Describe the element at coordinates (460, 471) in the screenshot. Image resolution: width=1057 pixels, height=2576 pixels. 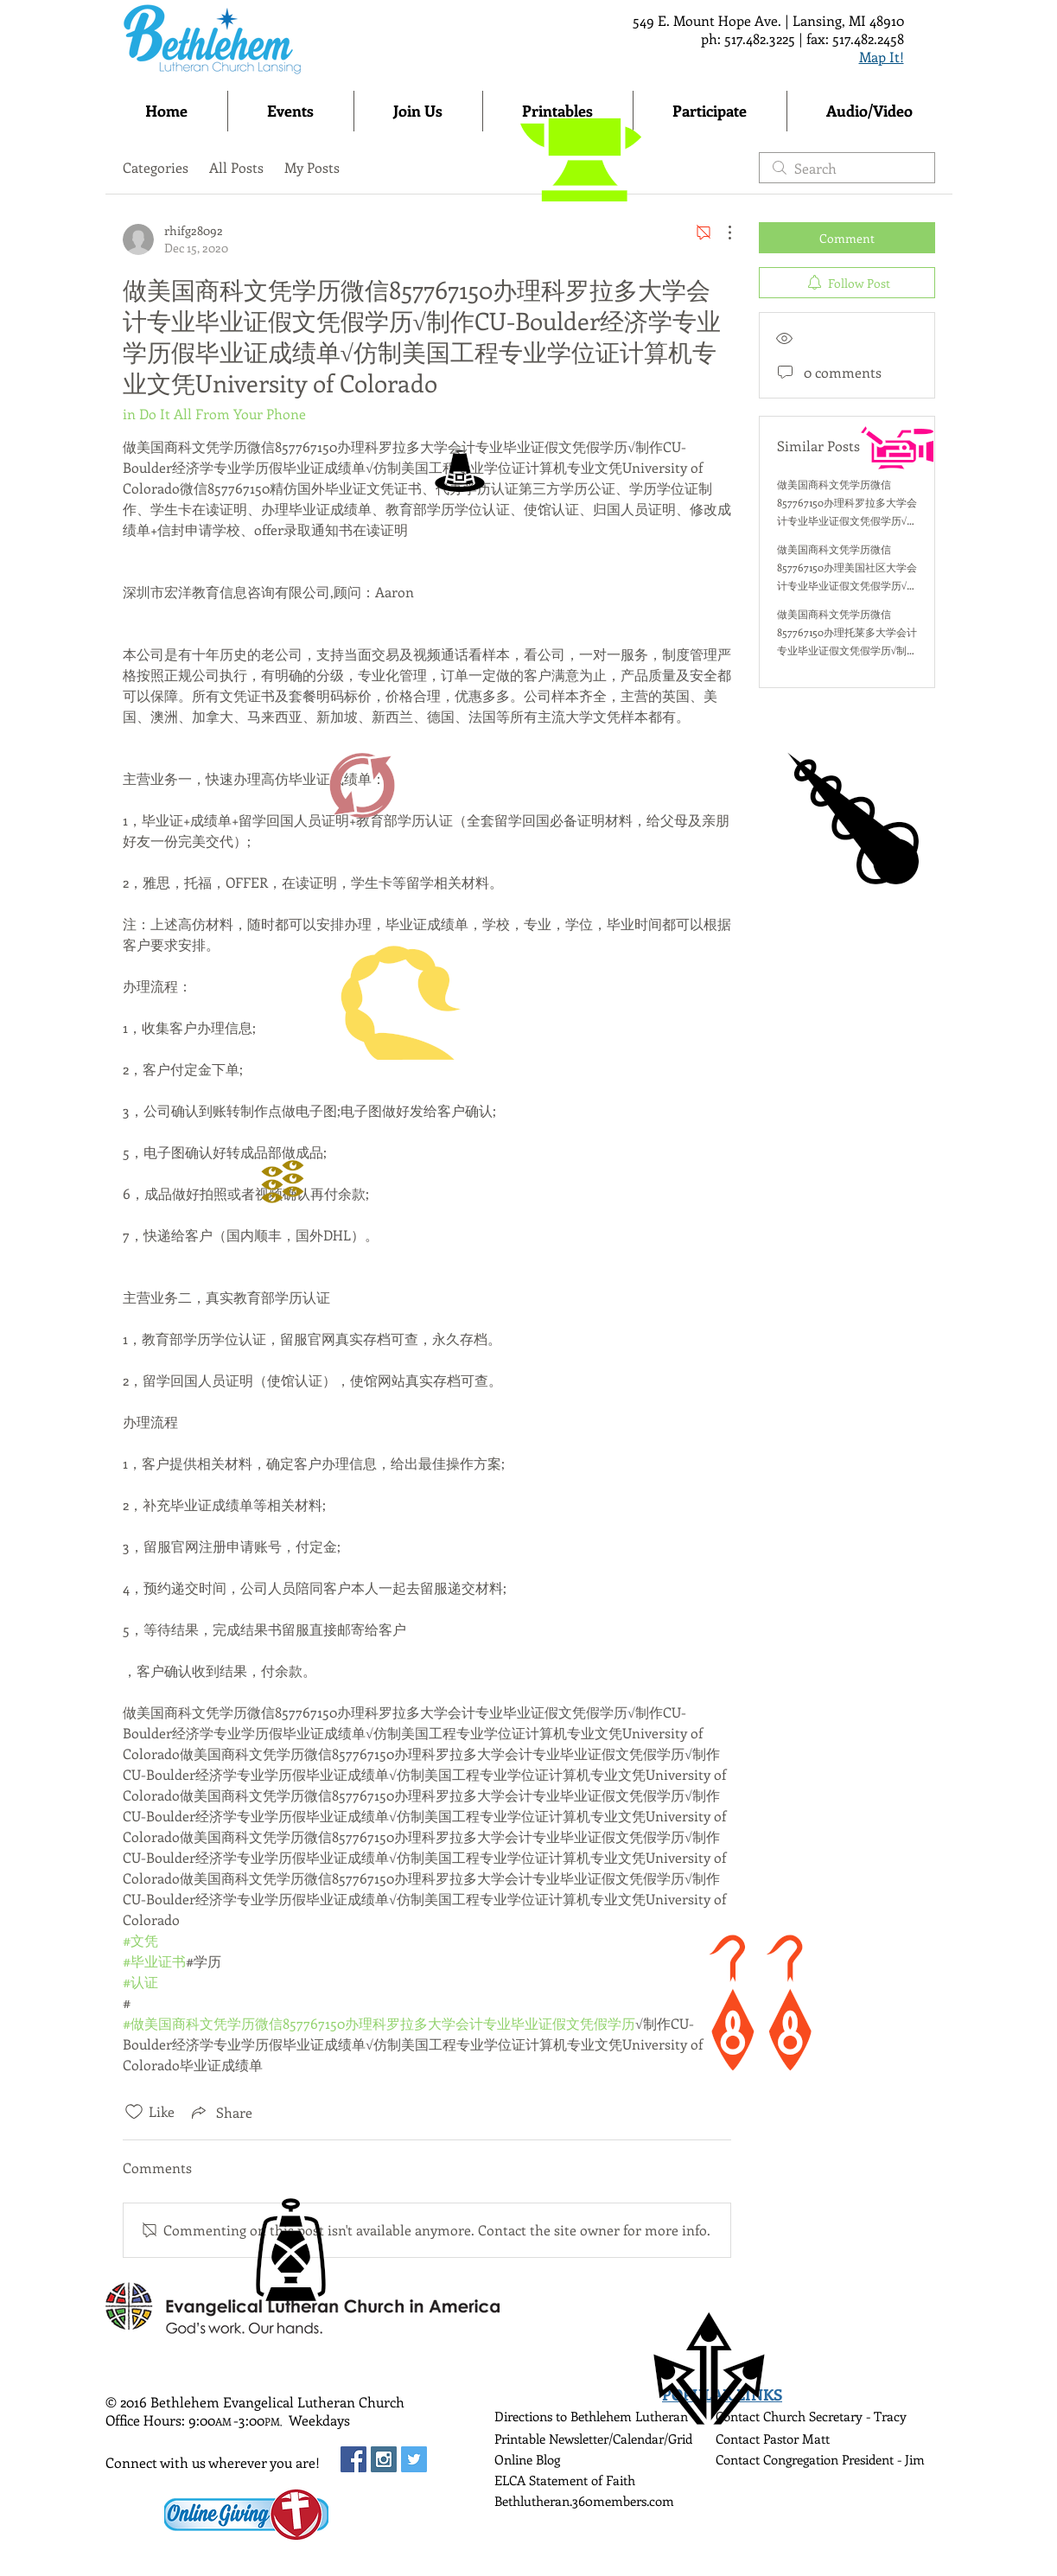
I see `thanksgiving-themed content or seasonal event` at that location.